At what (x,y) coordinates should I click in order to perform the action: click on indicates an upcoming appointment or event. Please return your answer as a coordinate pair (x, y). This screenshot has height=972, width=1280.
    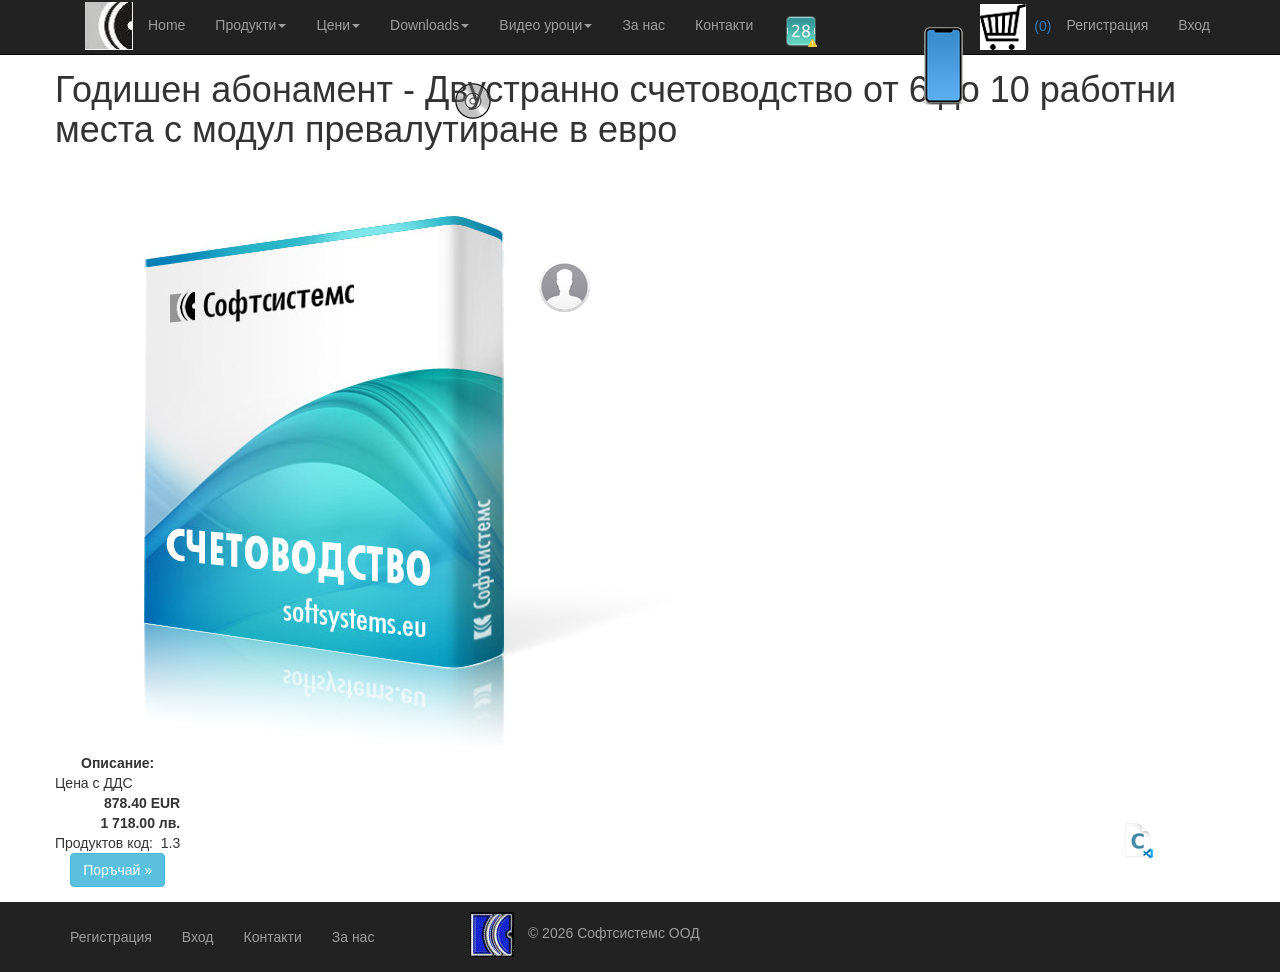
    Looking at the image, I should click on (801, 31).